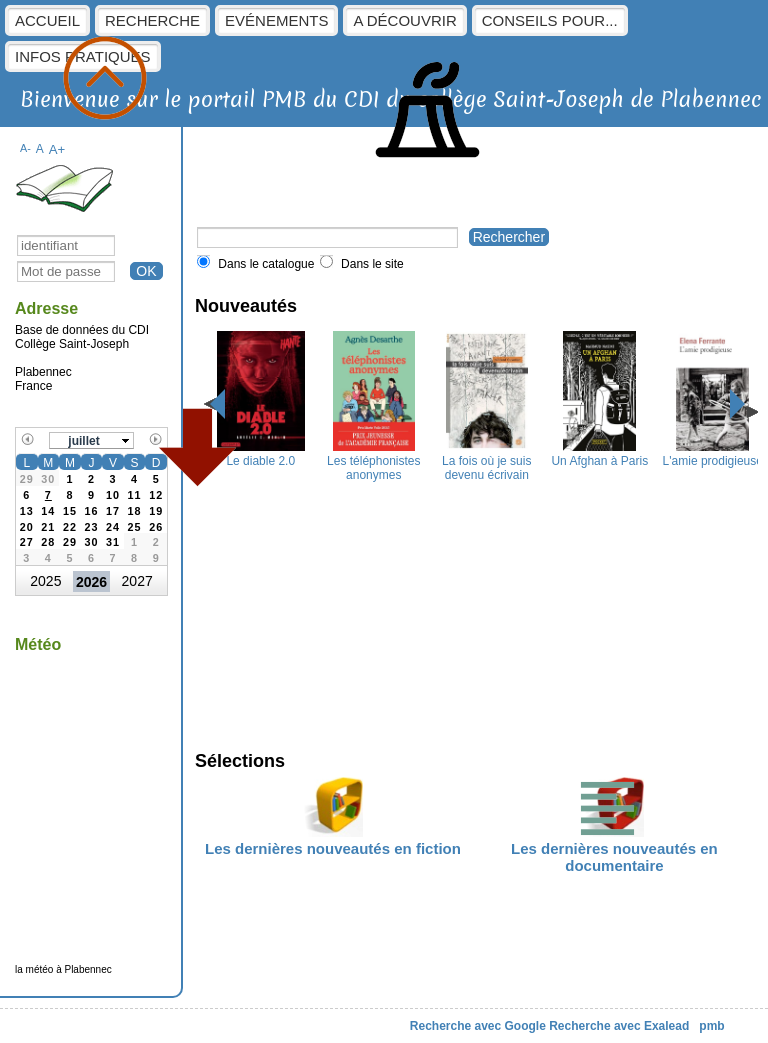  What do you see at coordinates (197, 447) in the screenshot?
I see `download a file or content` at bounding box center [197, 447].